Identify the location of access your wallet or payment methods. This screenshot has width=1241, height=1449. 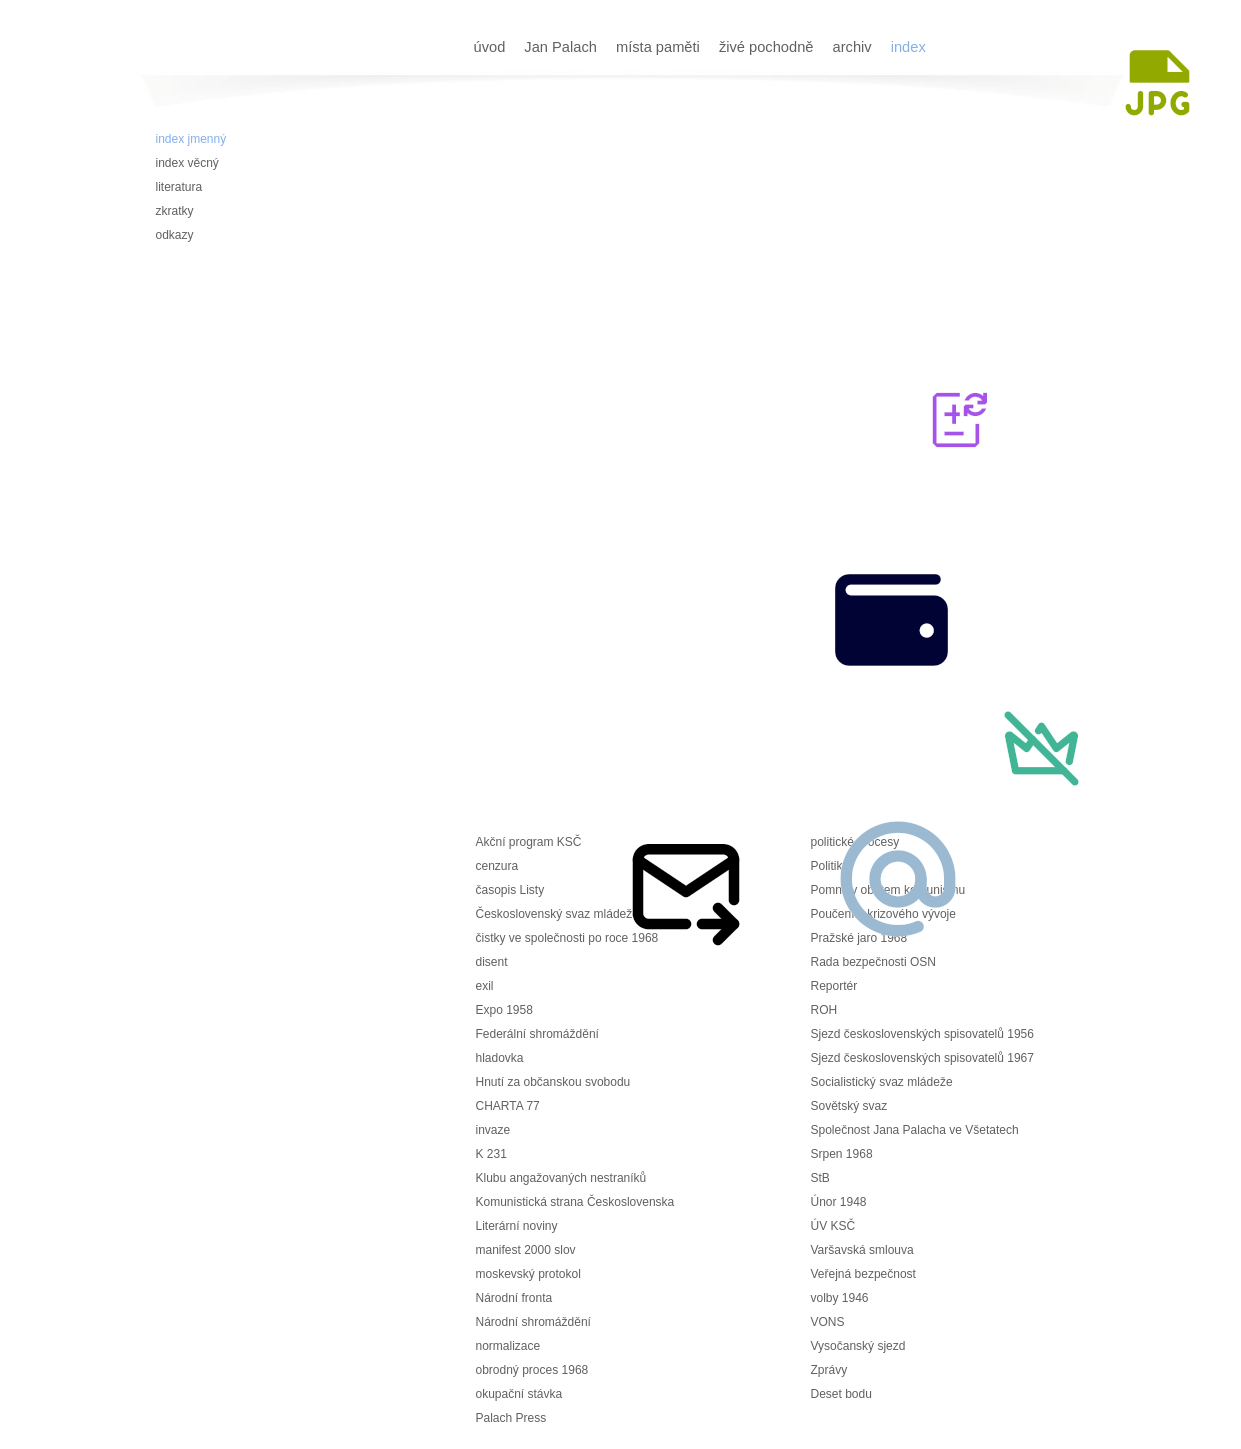
(891, 623).